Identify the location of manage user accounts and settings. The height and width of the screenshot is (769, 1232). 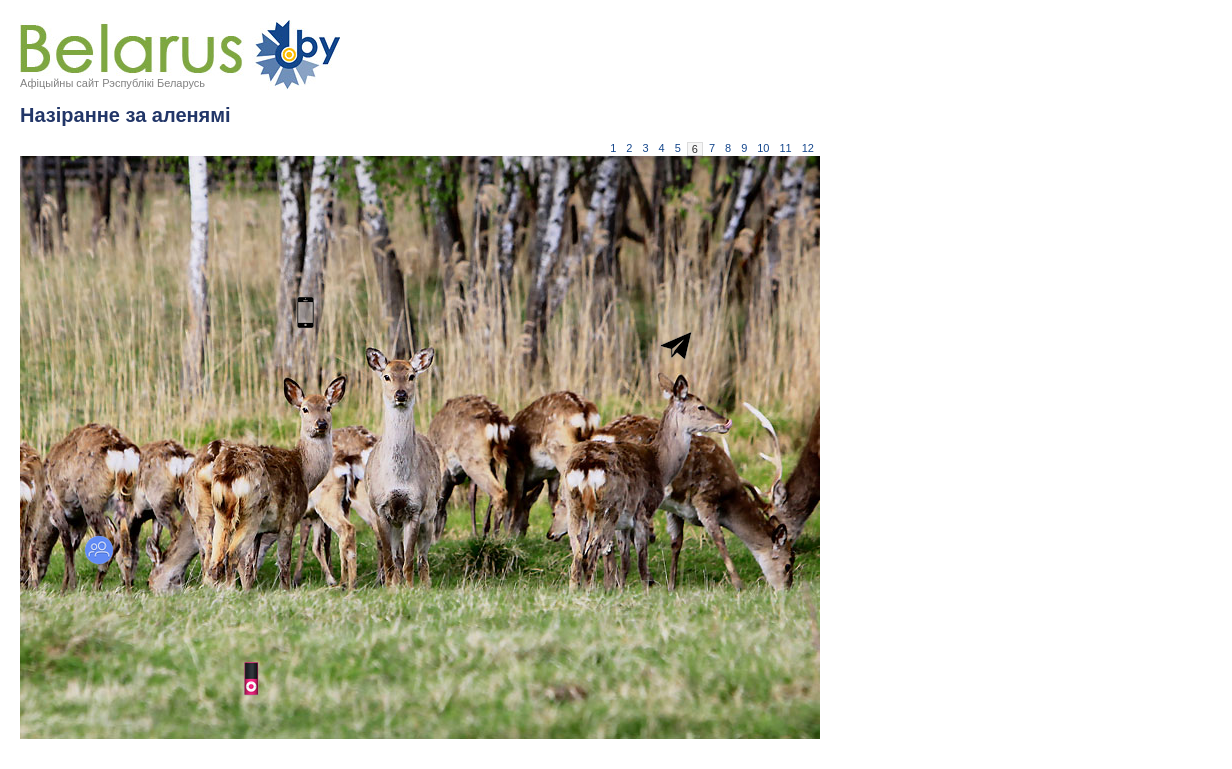
(99, 550).